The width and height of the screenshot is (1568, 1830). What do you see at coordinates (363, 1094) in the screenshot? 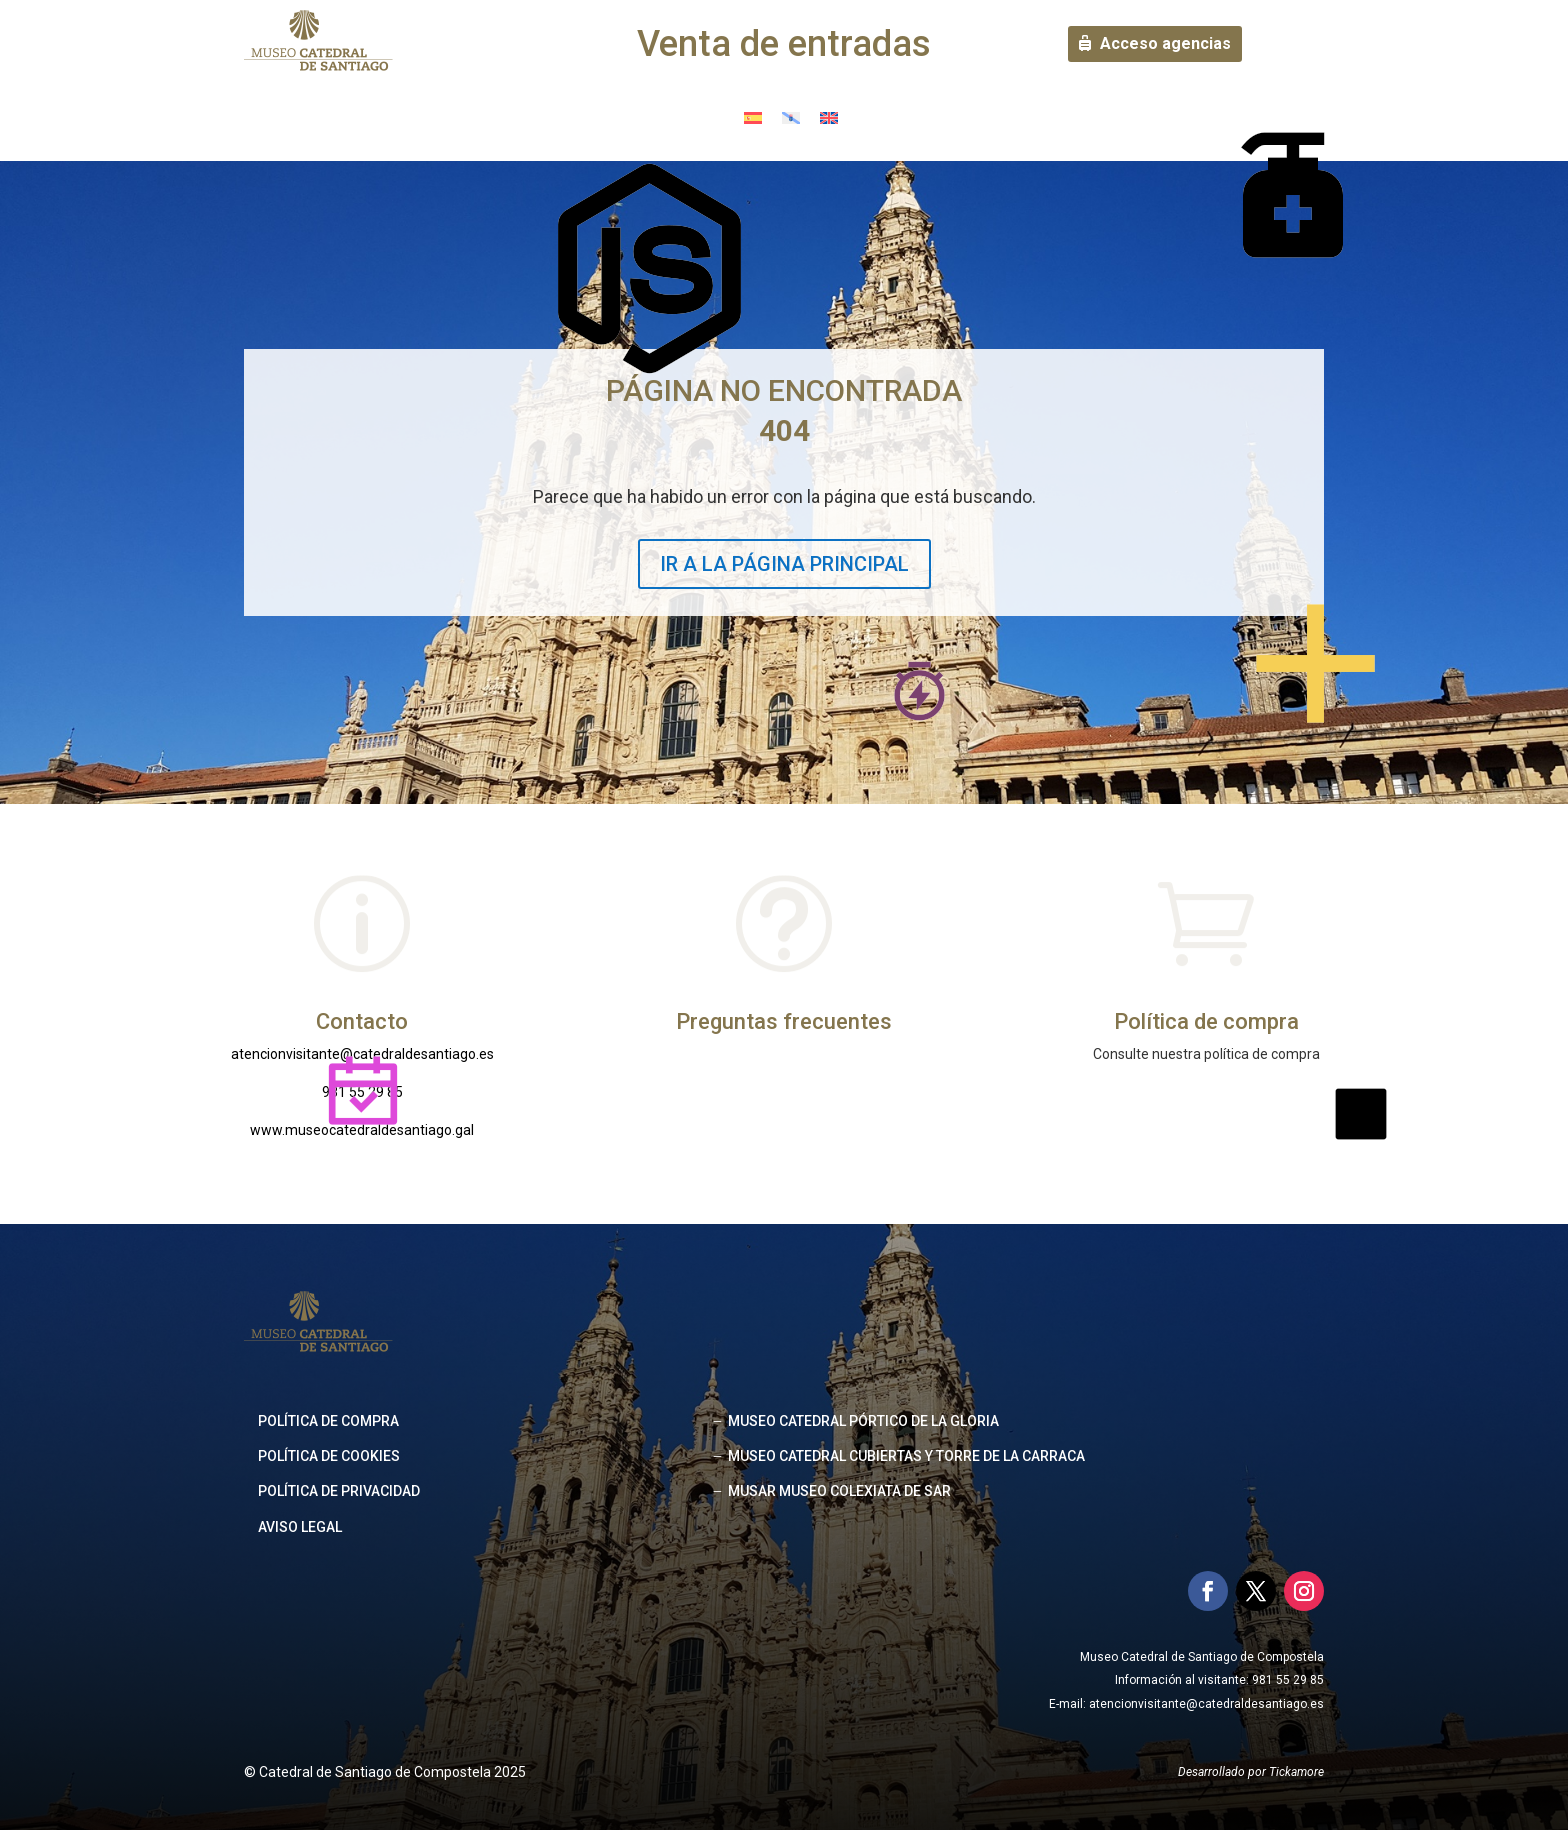
I see `confirm a scheduled event or appointment` at bounding box center [363, 1094].